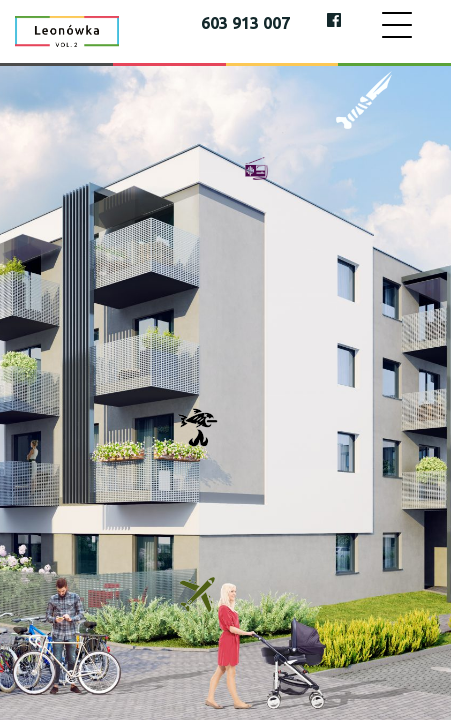  Describe the element at coordinates (364, 100) in the screenshot. I see `equip a bone knife weapon` at that location.